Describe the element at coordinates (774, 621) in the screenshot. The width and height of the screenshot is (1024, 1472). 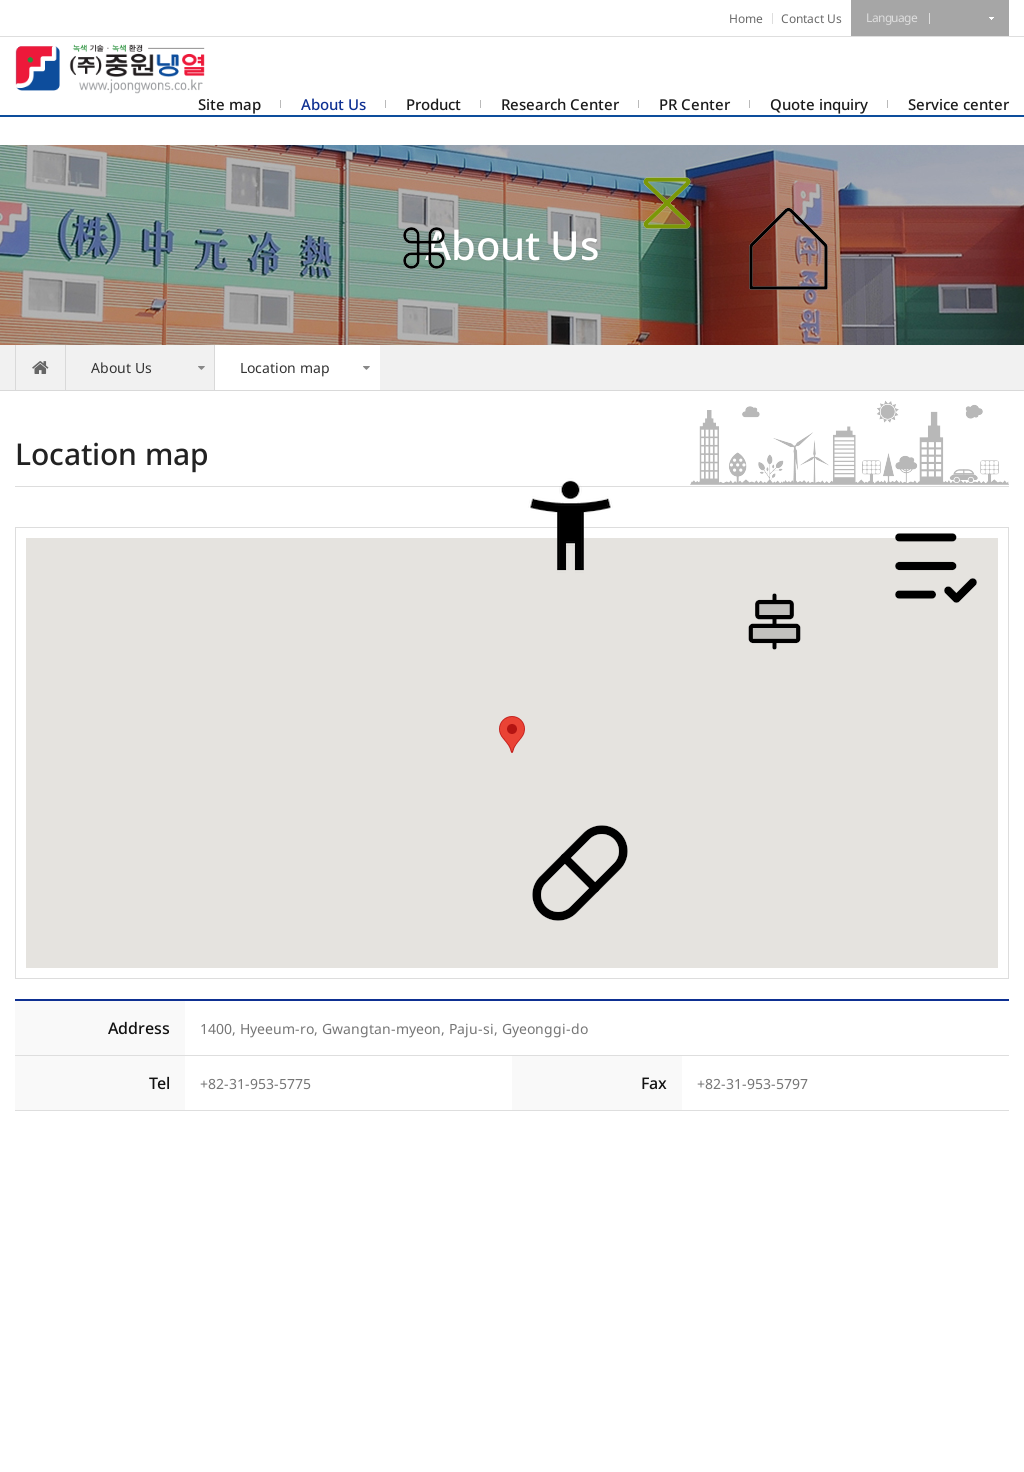
I see `align objects to horizontal center` at that location.